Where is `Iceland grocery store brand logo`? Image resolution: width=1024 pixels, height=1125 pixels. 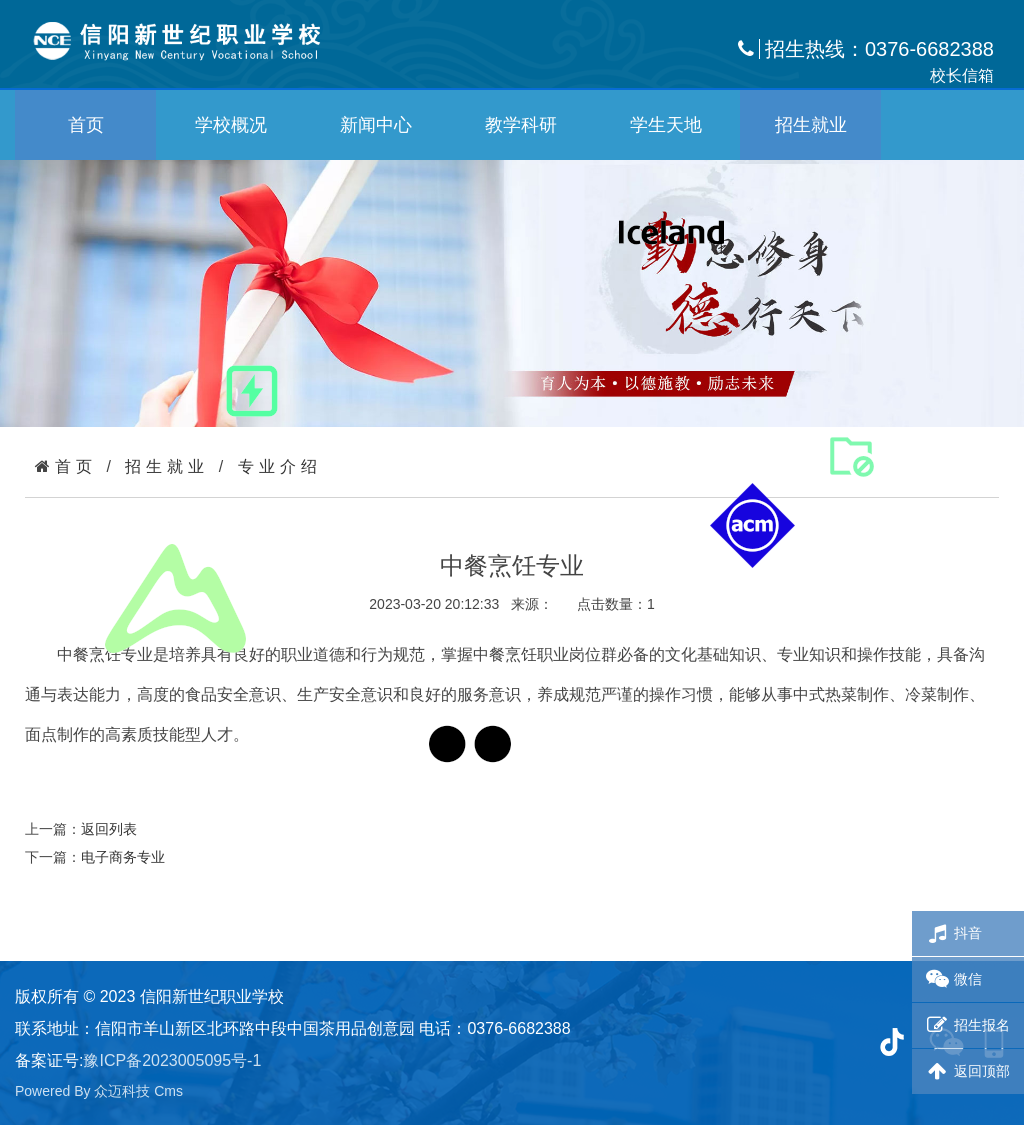 Iceland grocery store brand logo is located at coordinates (671, 232).